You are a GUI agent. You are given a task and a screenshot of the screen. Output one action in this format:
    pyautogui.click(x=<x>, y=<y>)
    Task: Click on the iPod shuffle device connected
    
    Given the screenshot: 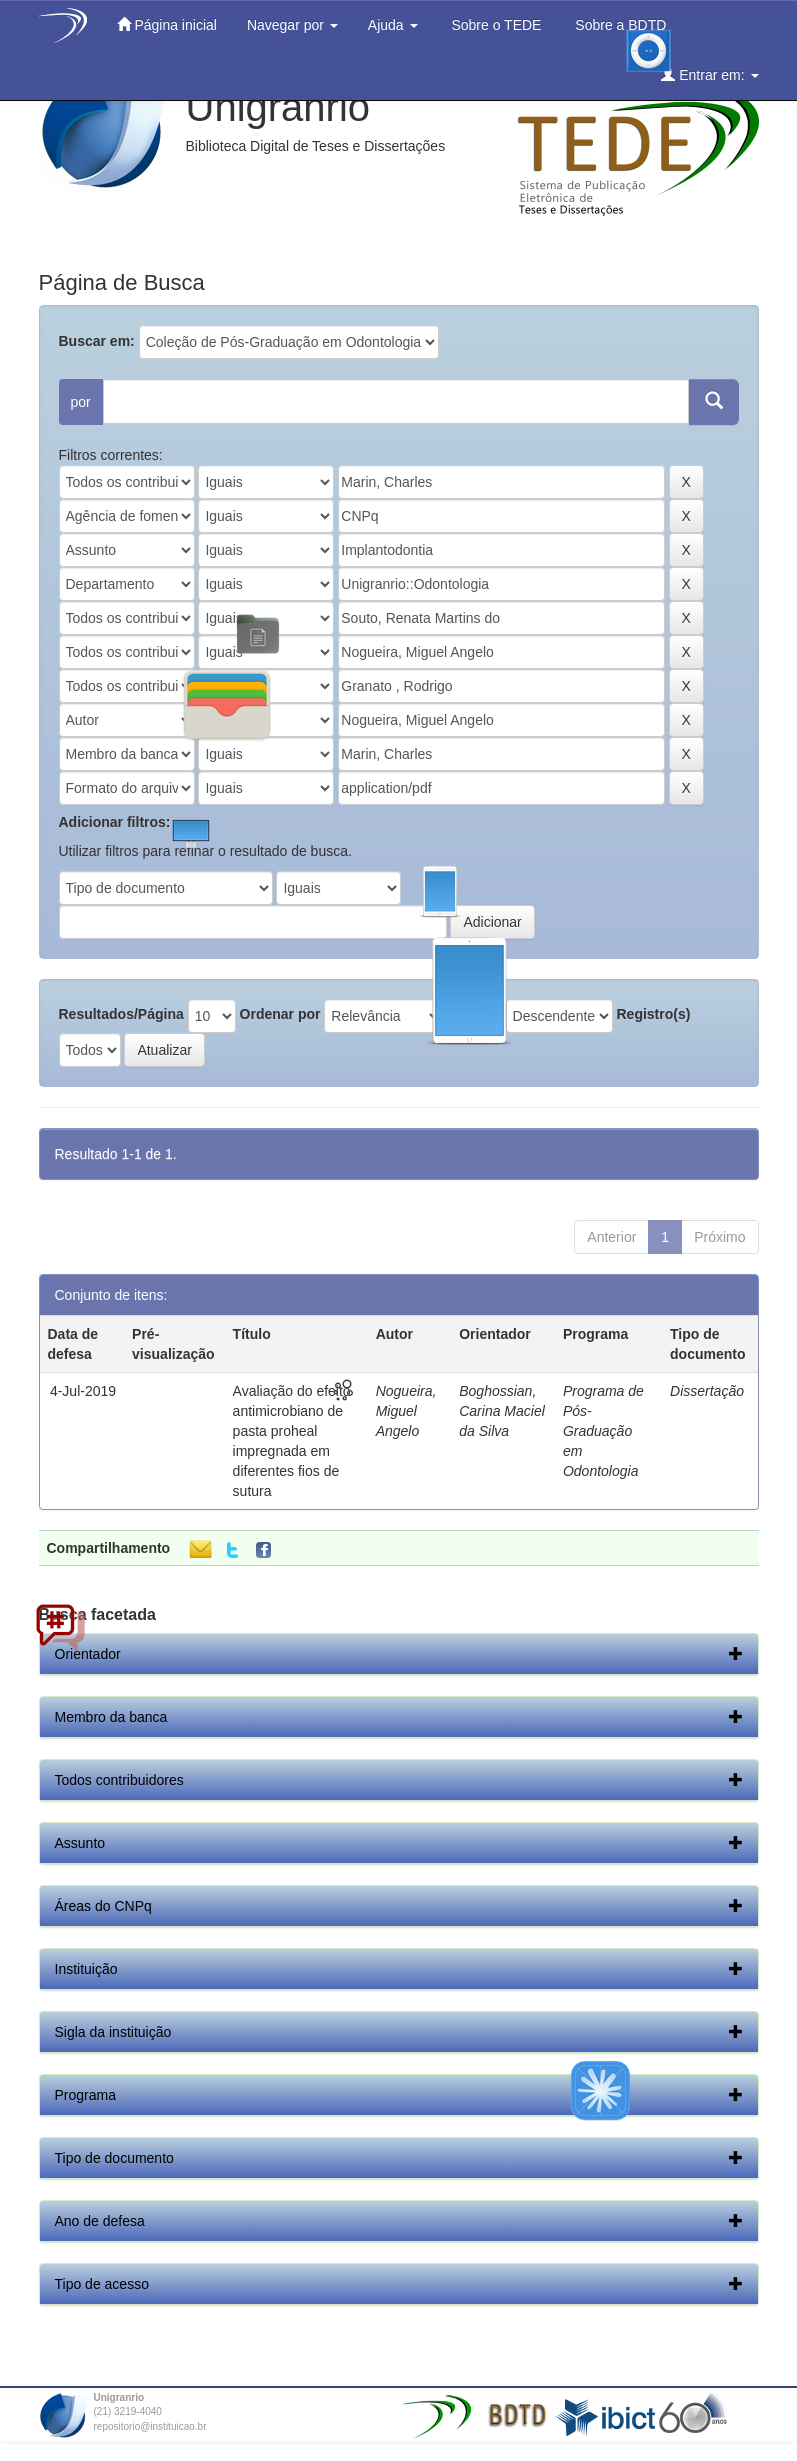 What is the action you would take?
    pyautogui.click(x=648, y=50)
    